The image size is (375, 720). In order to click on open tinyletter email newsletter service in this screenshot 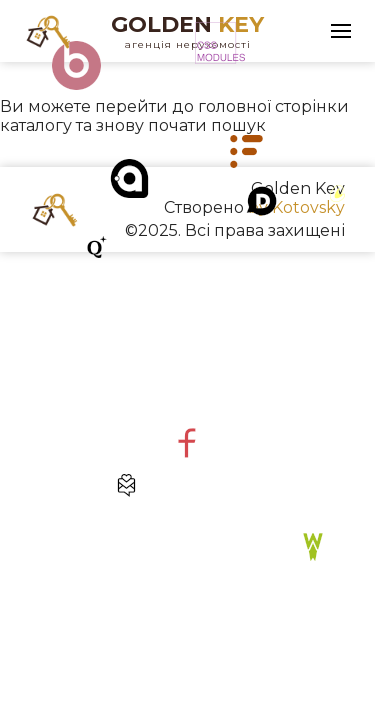, I will do `click(126, 485)`.